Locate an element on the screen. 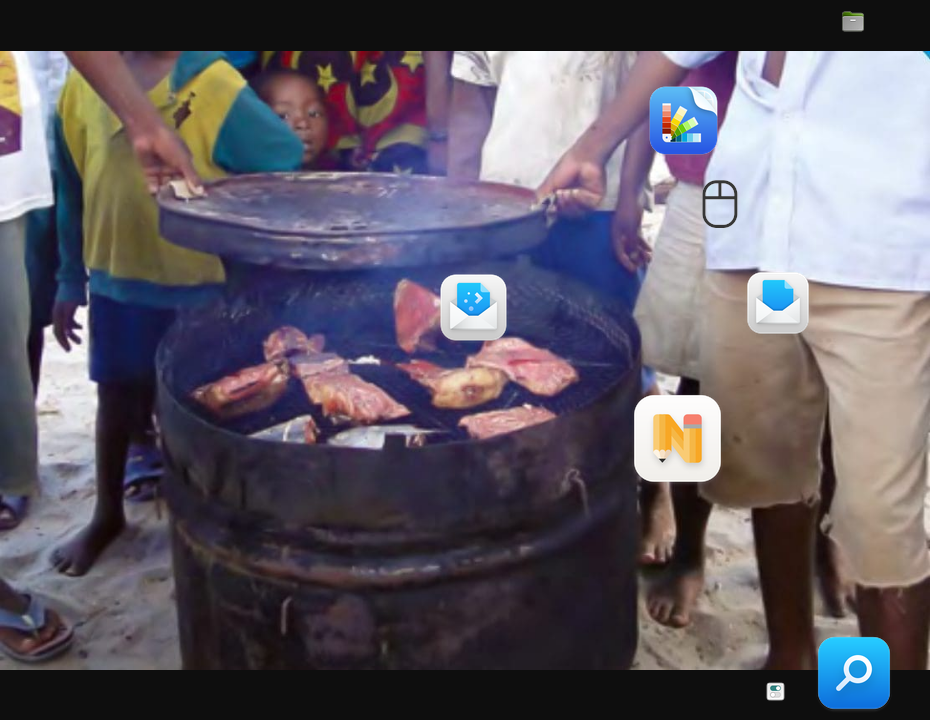 This screenshot has height=720, width=930. mouse input device settings is located at coordinates (721, 202).